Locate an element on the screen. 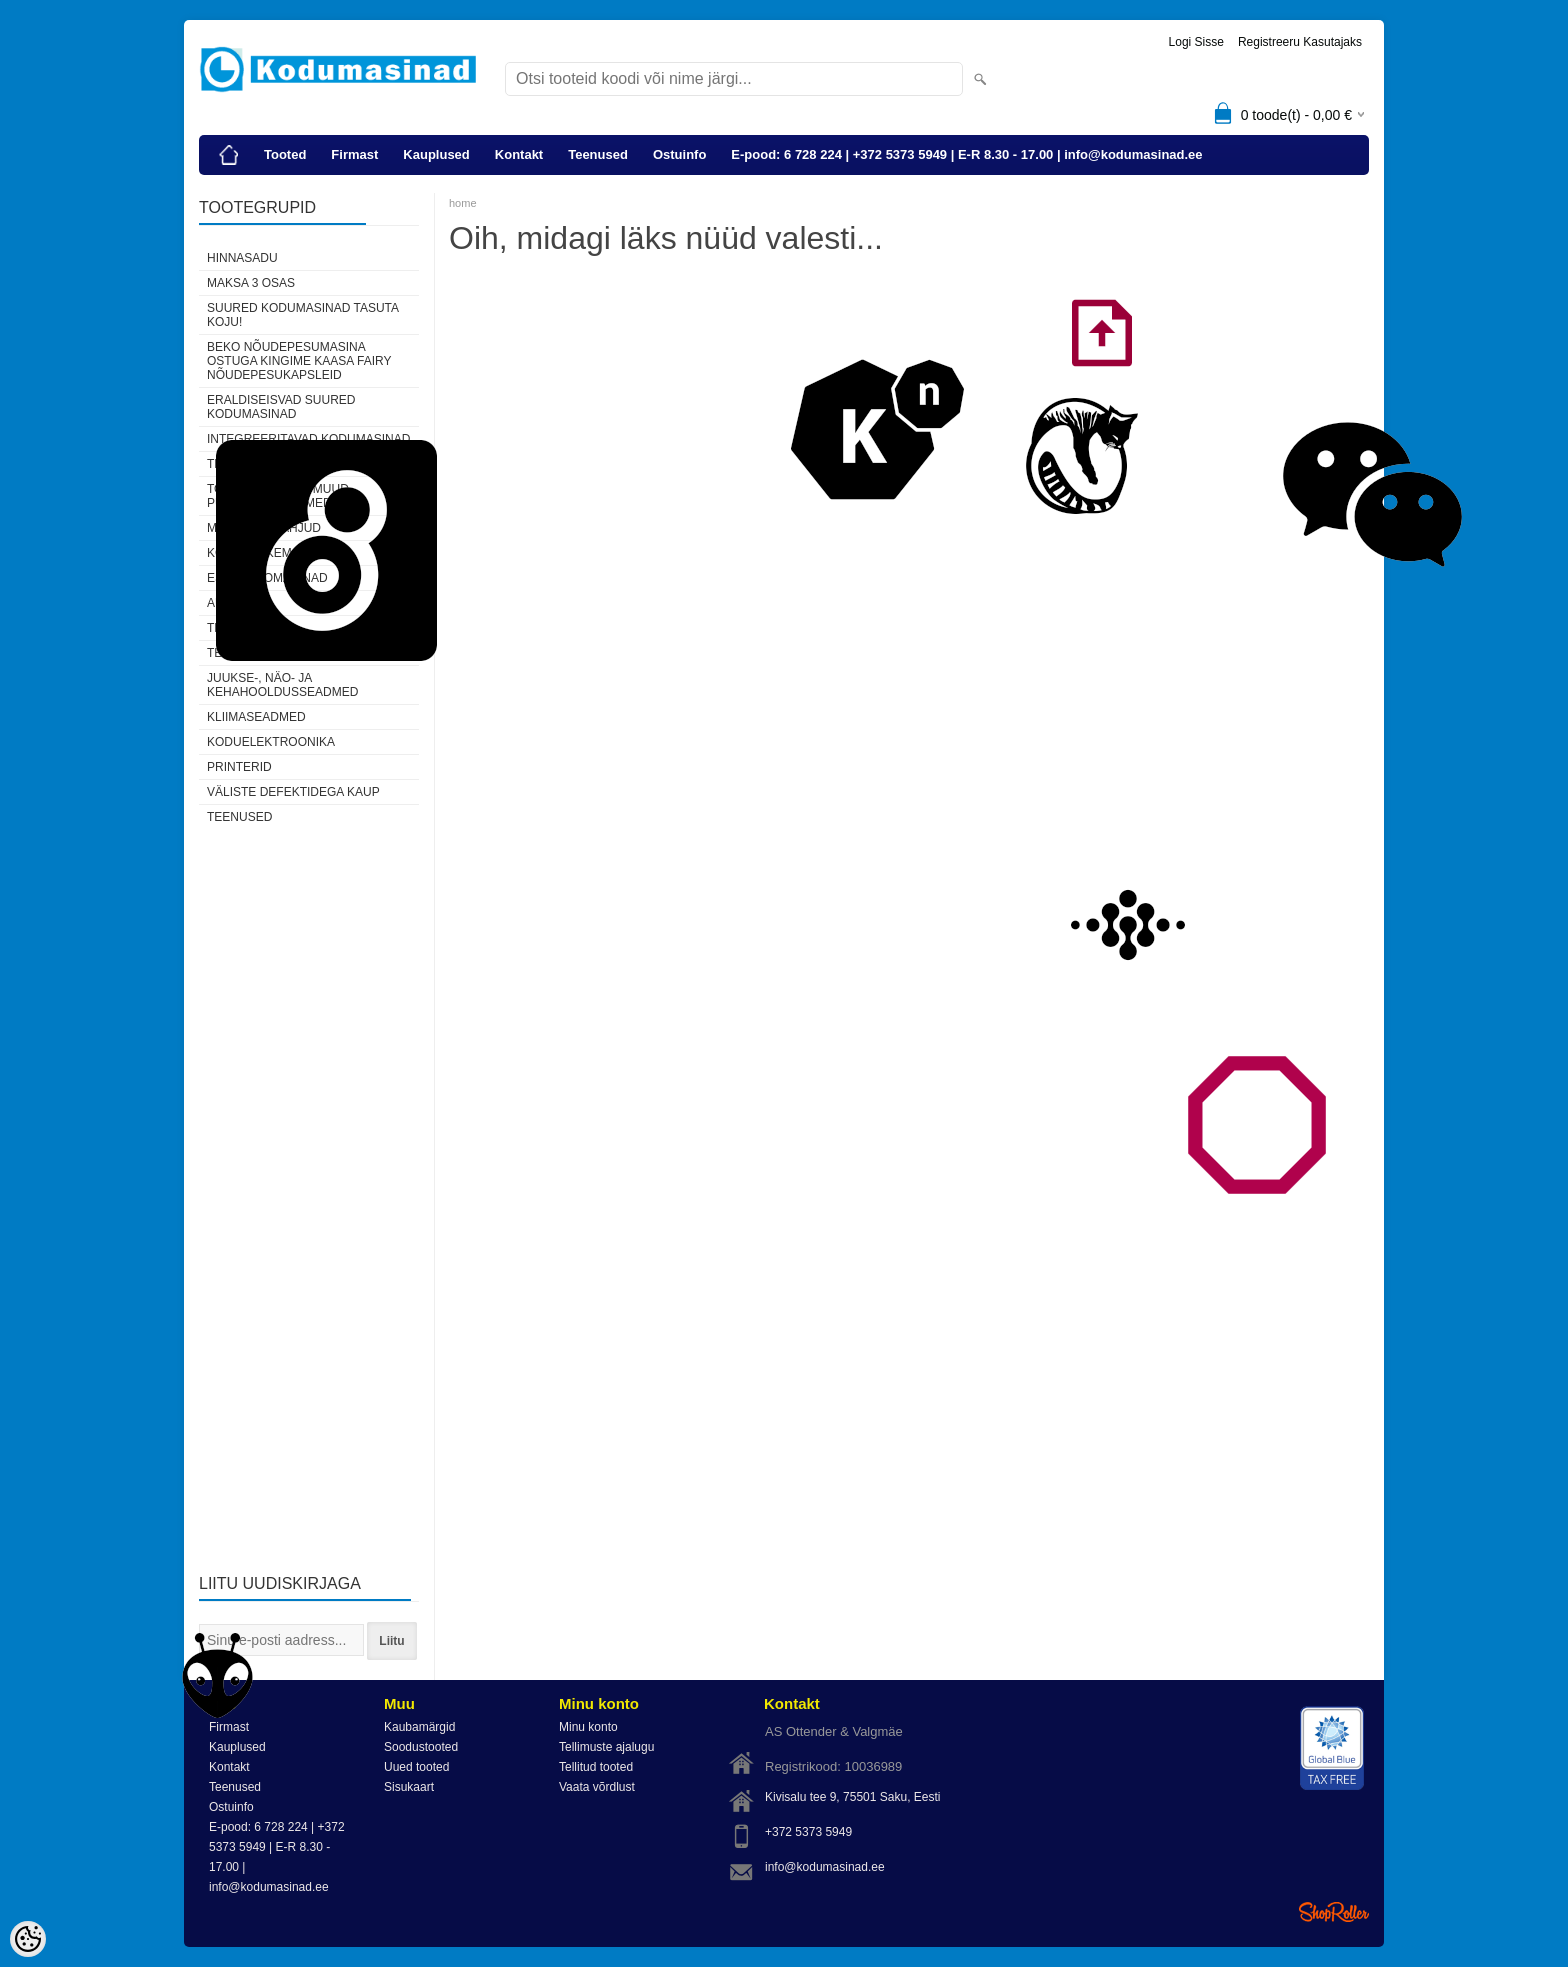 This screenshot has width=1568, height=1967. knative serverless platform logo is located at coordinates (877, 429).